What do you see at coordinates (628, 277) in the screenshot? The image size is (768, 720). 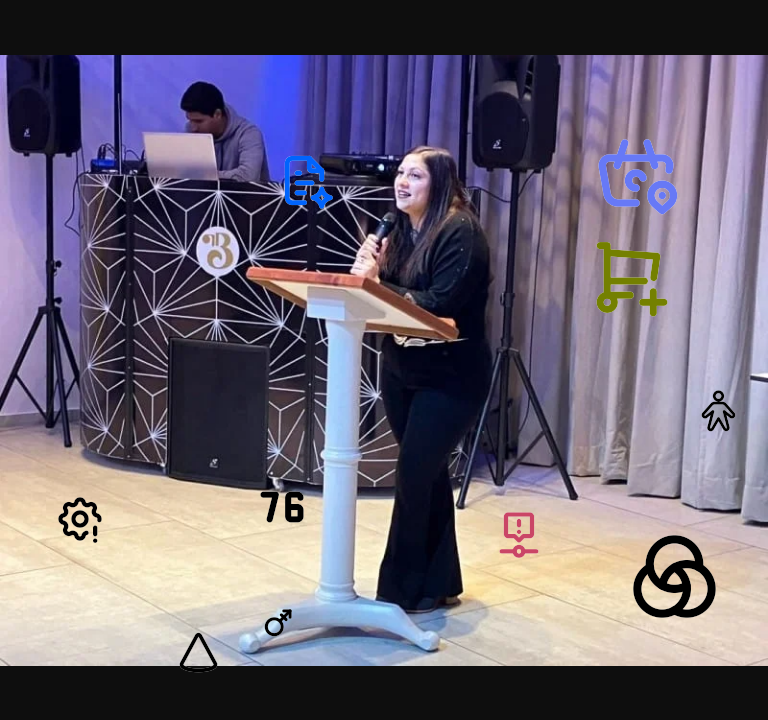 I see `add item to shopping cart` at bounding box center [628, 277].